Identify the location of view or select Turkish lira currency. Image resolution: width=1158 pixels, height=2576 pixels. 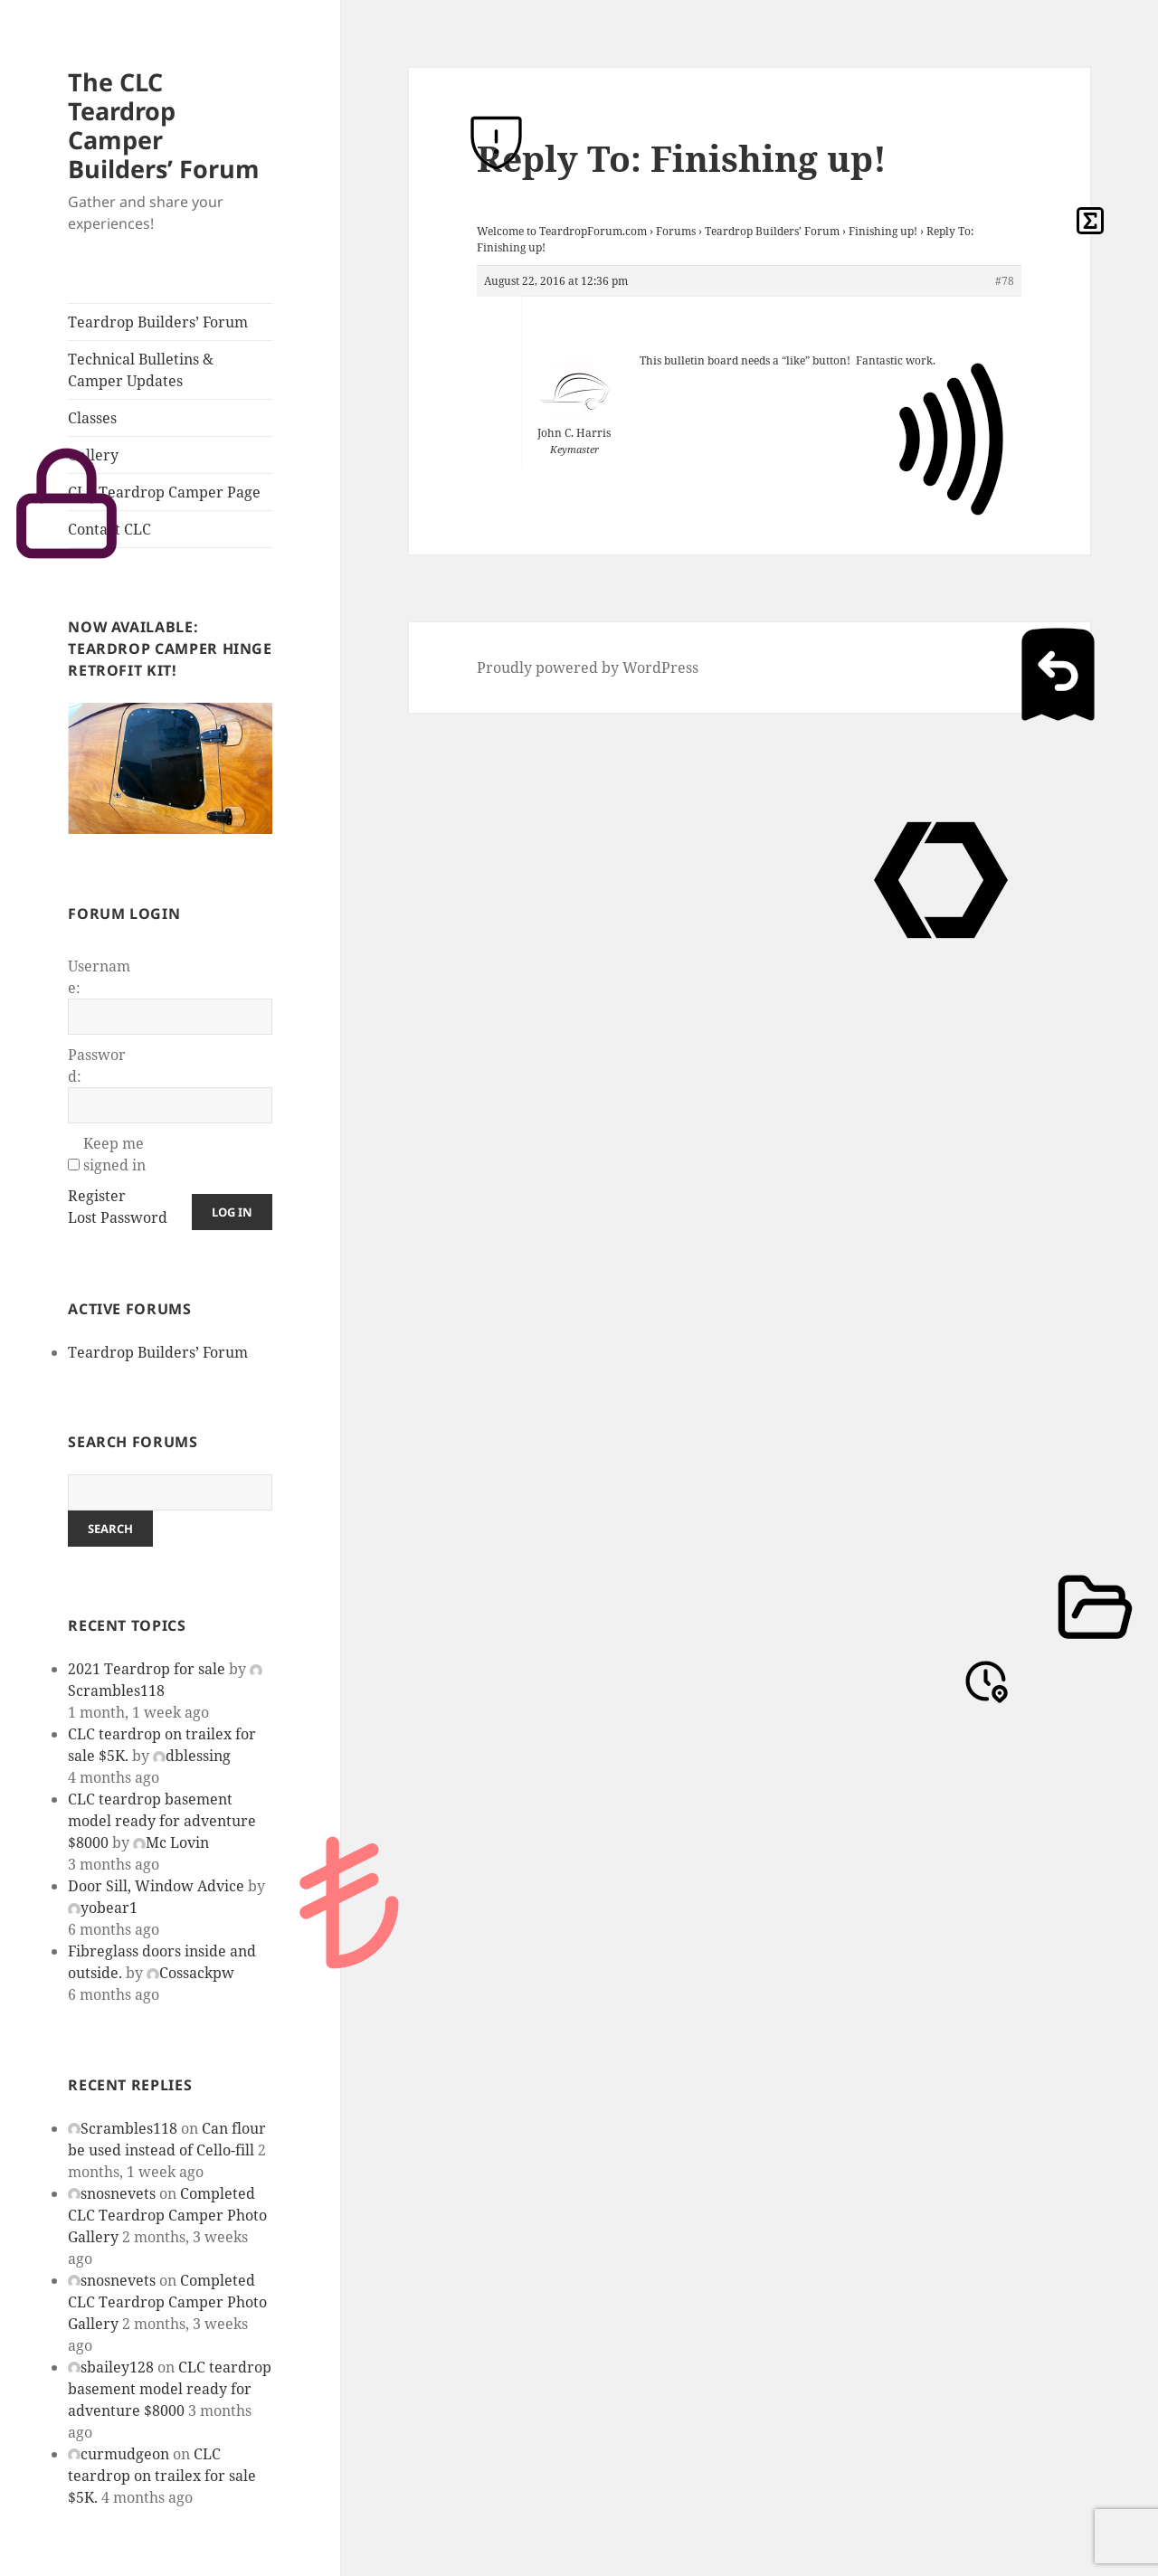
(352, 1902).